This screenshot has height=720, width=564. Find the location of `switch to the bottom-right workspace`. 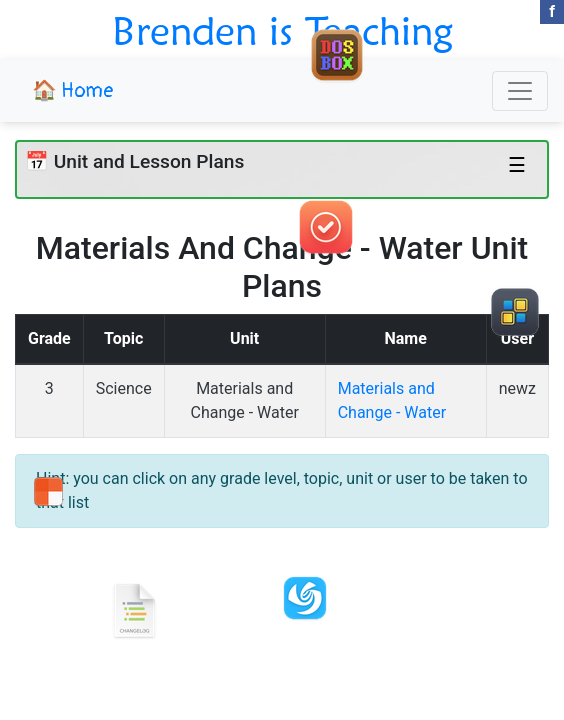

switch to the bottom-right workspace is located at coordinates (48, 491).